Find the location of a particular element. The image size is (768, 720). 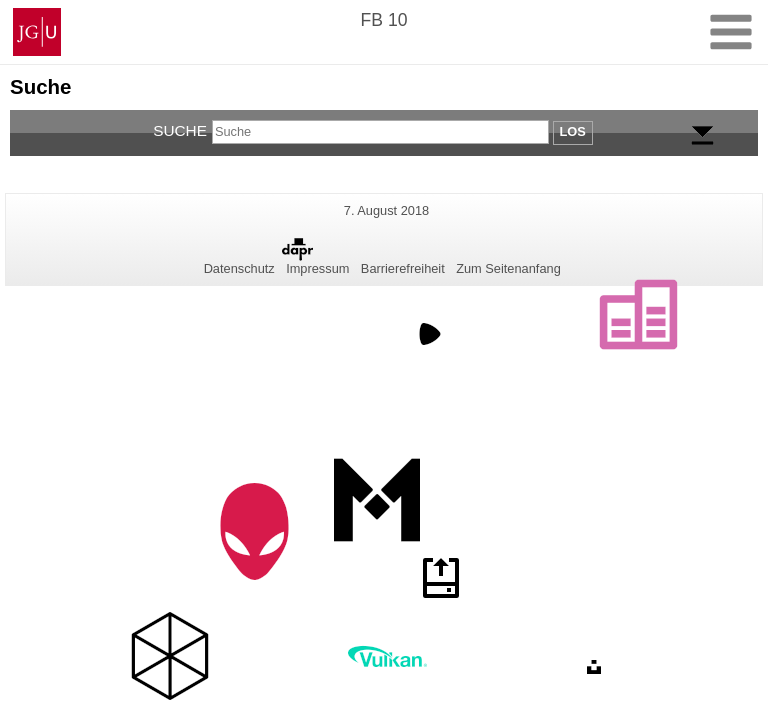

skip to bottom of page or list is located at coordinates (702, 135).